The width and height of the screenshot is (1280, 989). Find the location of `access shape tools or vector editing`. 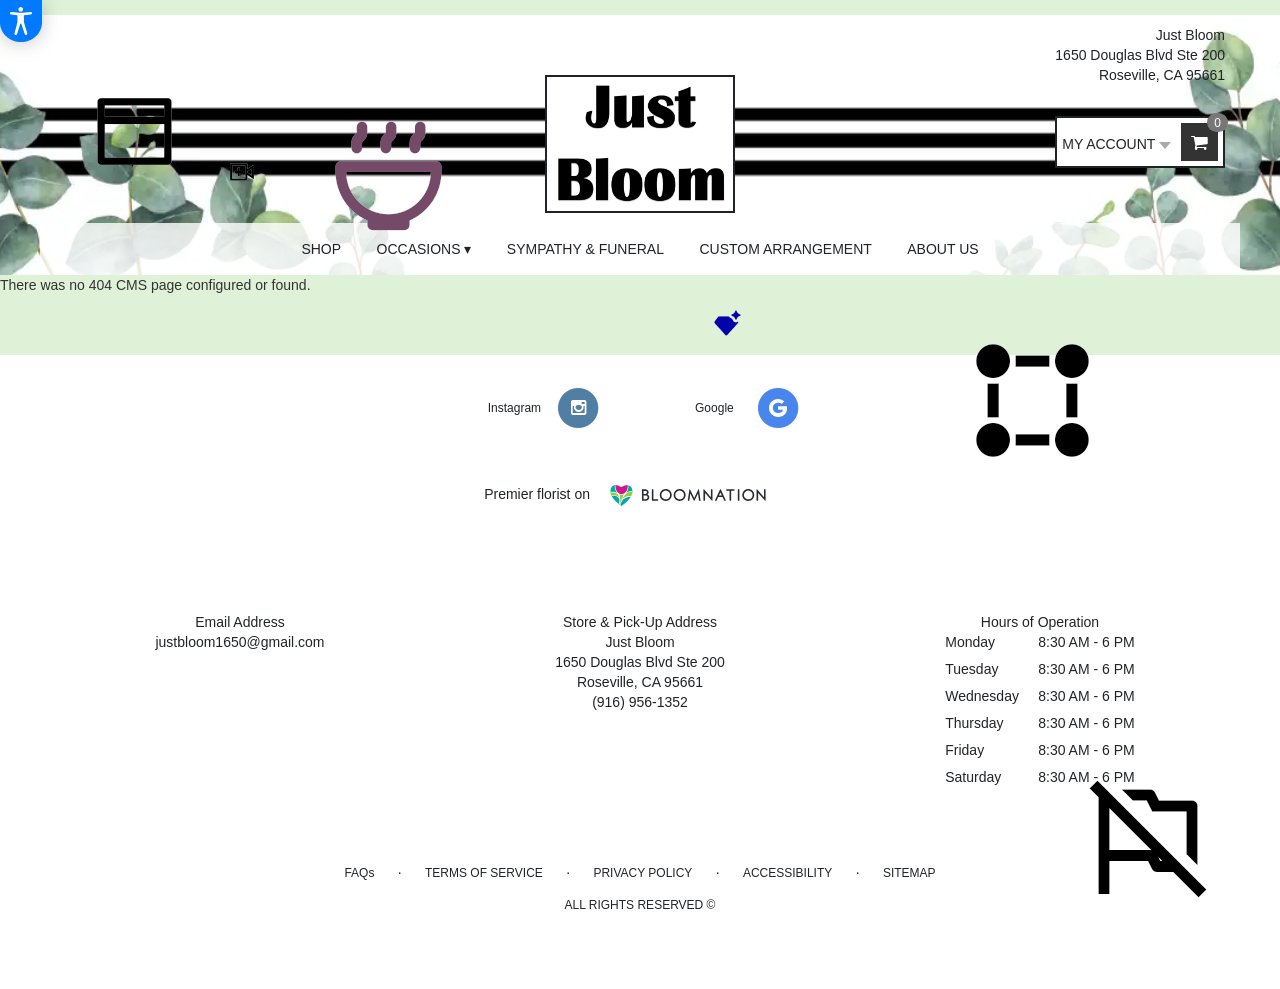

access shape tools or vector editing is located at coordinates (1032, 400).